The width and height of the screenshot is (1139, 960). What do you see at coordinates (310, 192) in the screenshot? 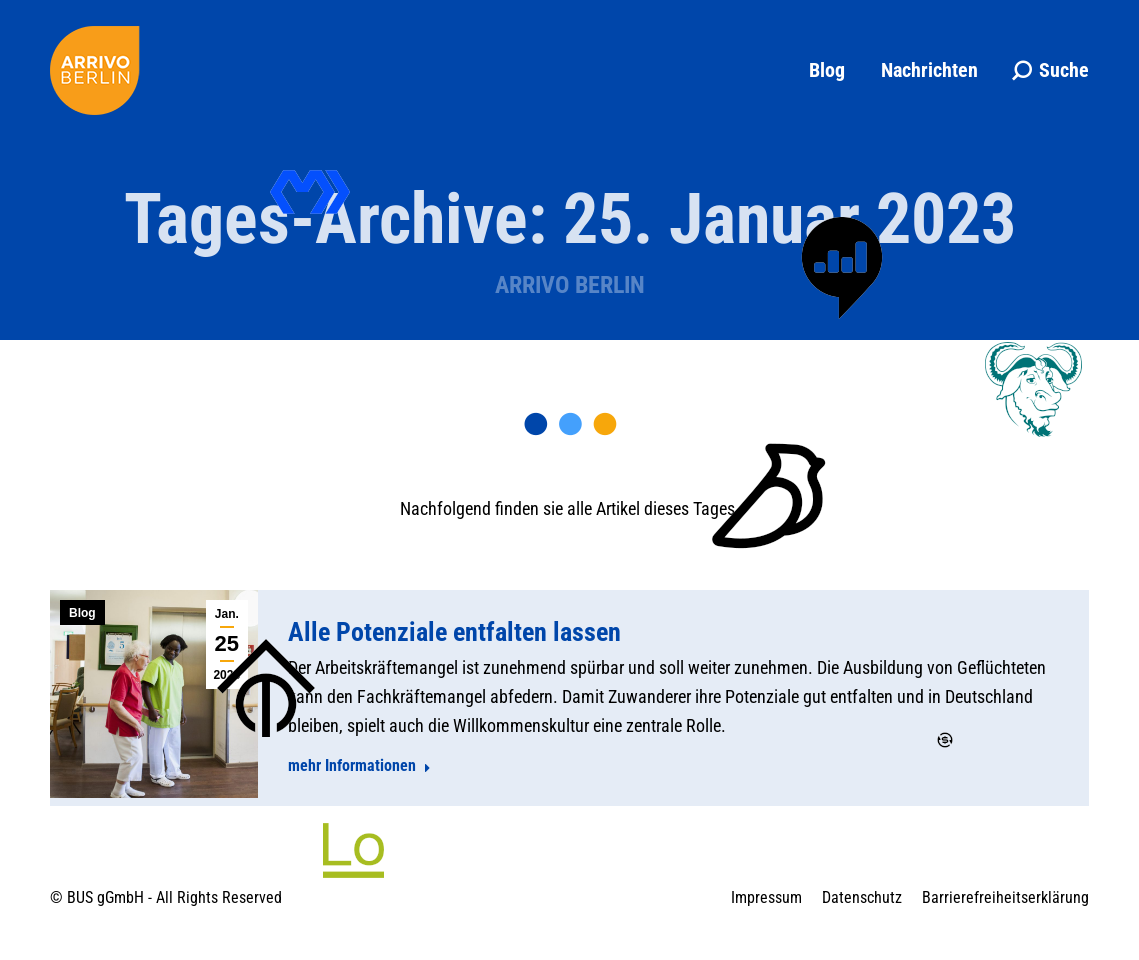
I see `marko javascript framework logo` at bounding box center [310, 192].